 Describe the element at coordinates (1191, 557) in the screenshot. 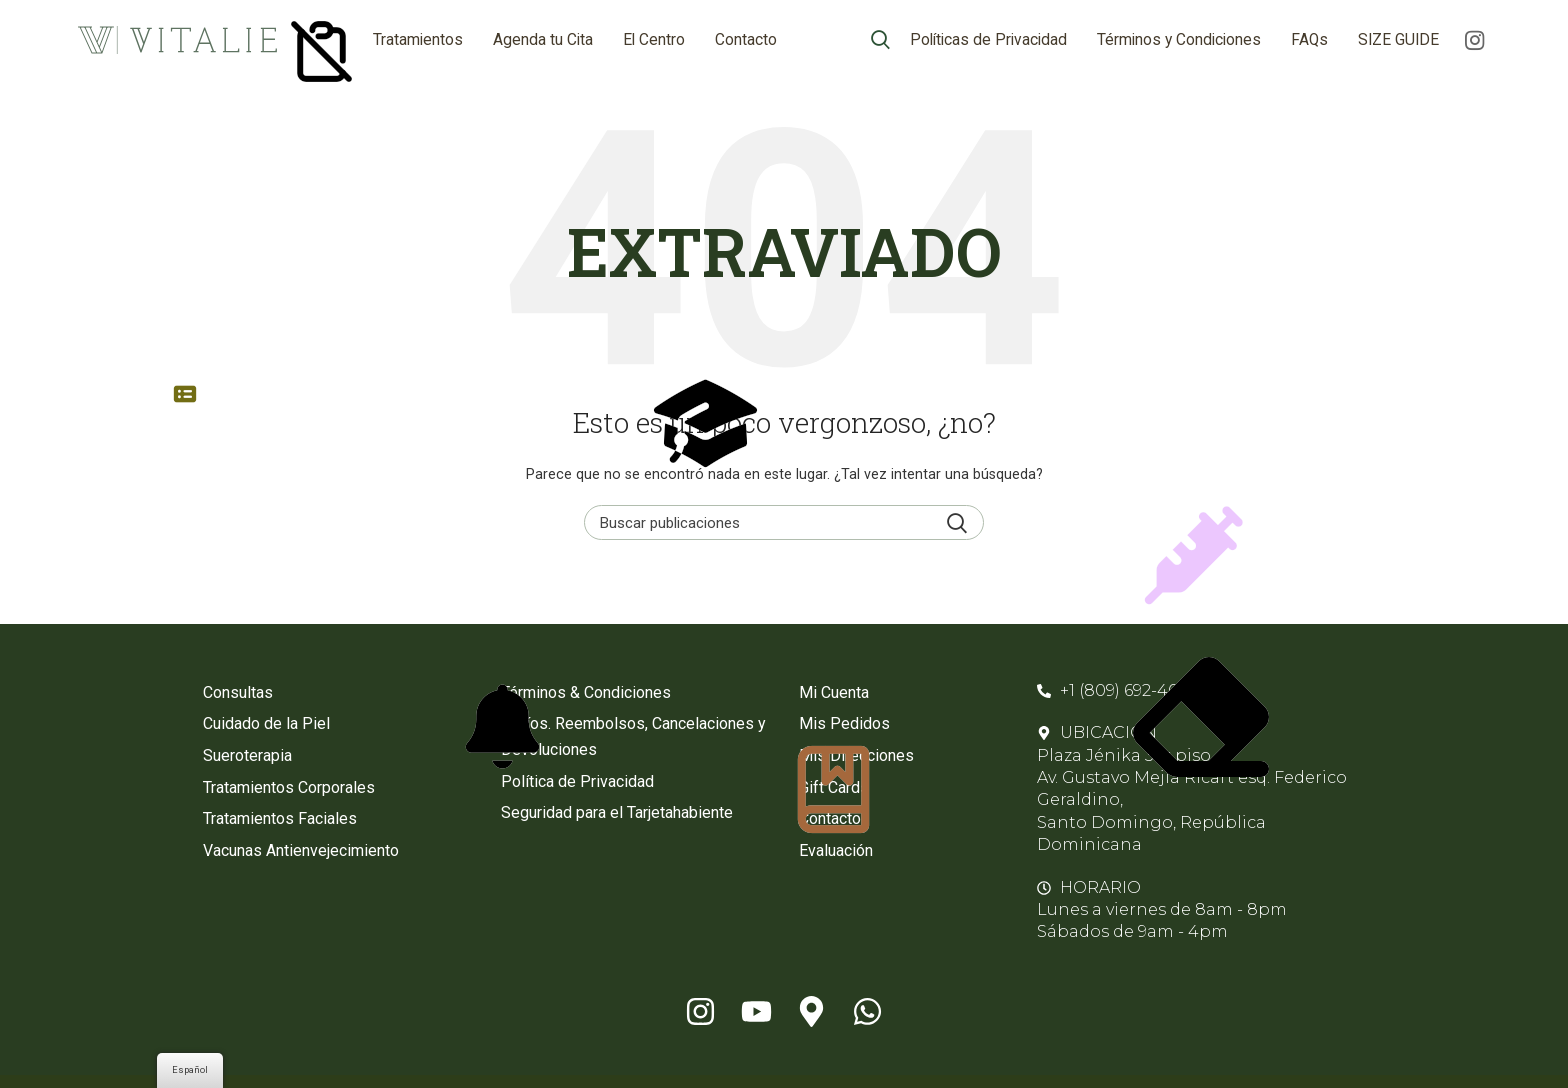

I see `access medical or health-related features` at that location.